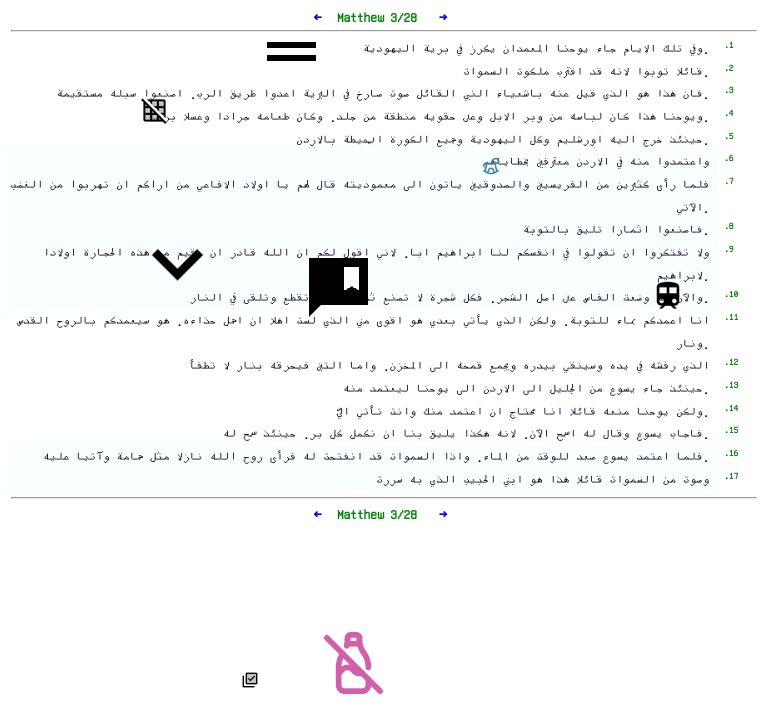 This screenshot has width=768, height=720. What do you see at coordinates (338, 287) in the screenshot?
I see `access saved comments or notes` at bounding box center [338, 287].